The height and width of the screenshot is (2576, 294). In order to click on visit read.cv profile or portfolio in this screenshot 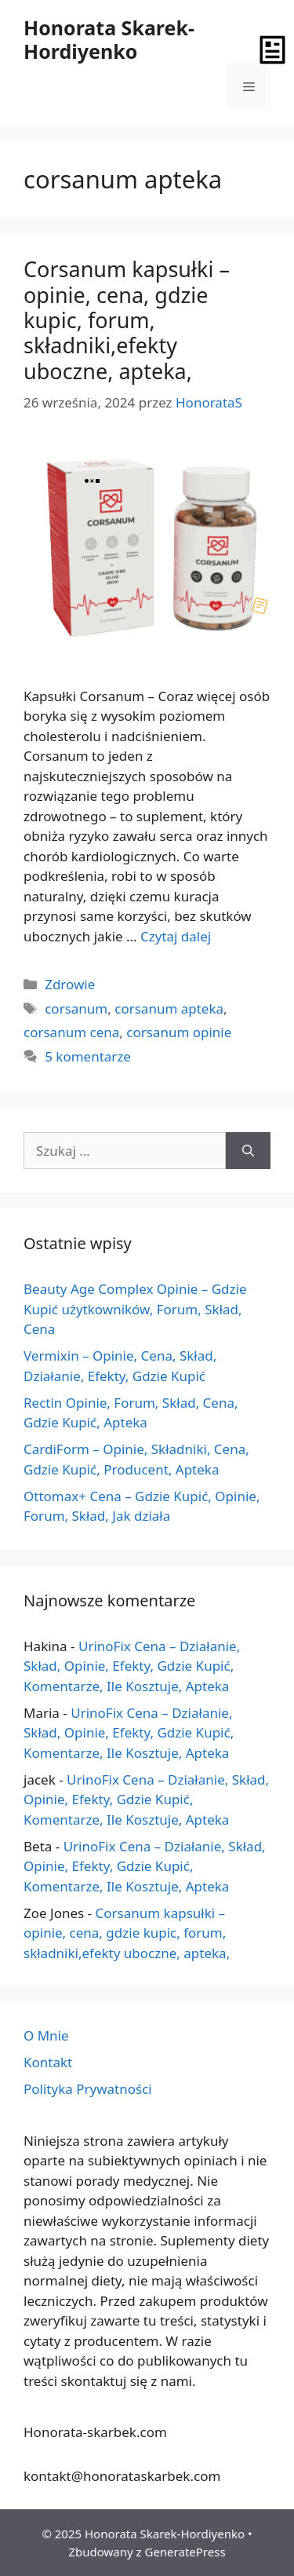, I will do `click(260, 605)`.